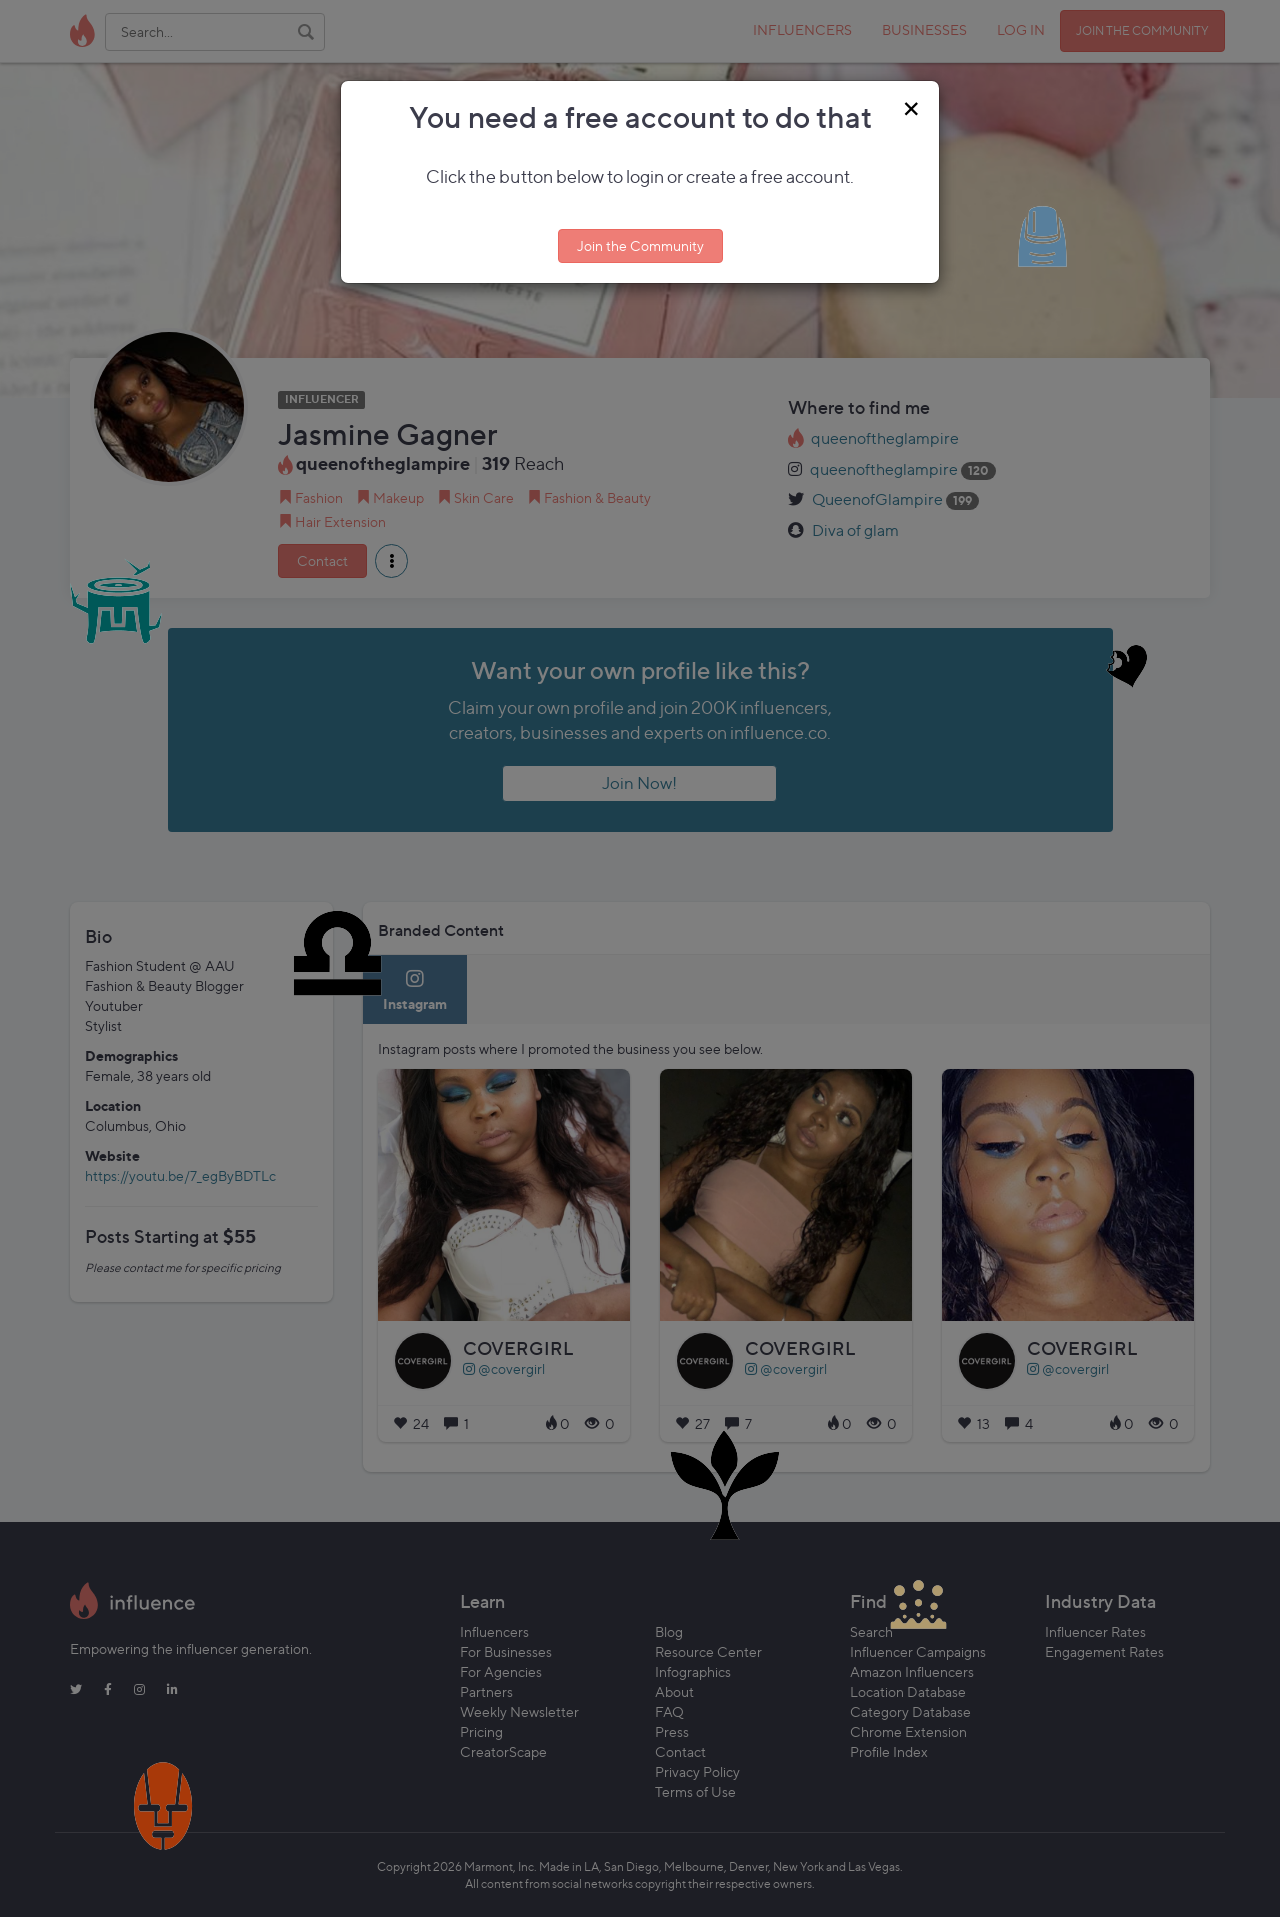 The height and width of the screenshot is (1917, 1280). What do you see at coordinates (337, 954) in the screenshot?
I see `libra zodiac sign indicator` at bounding box center [337, 954].